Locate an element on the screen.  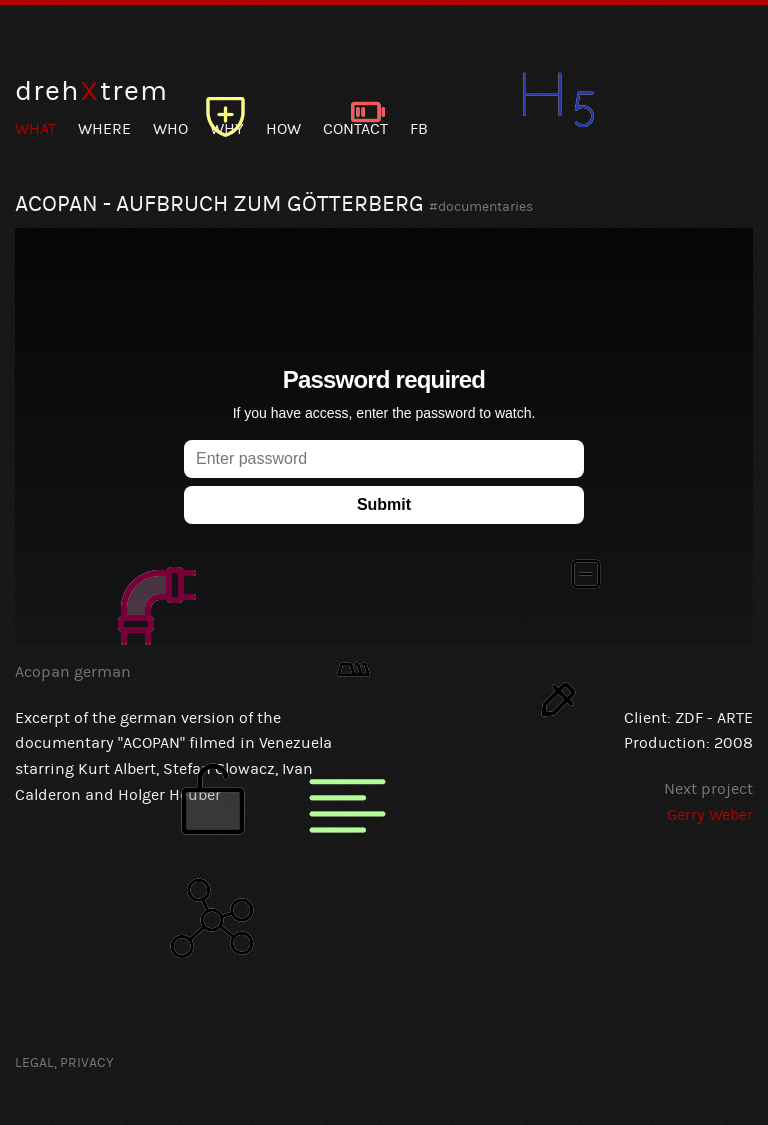
collapse or minimize a section is located at coordinates (586, 574).